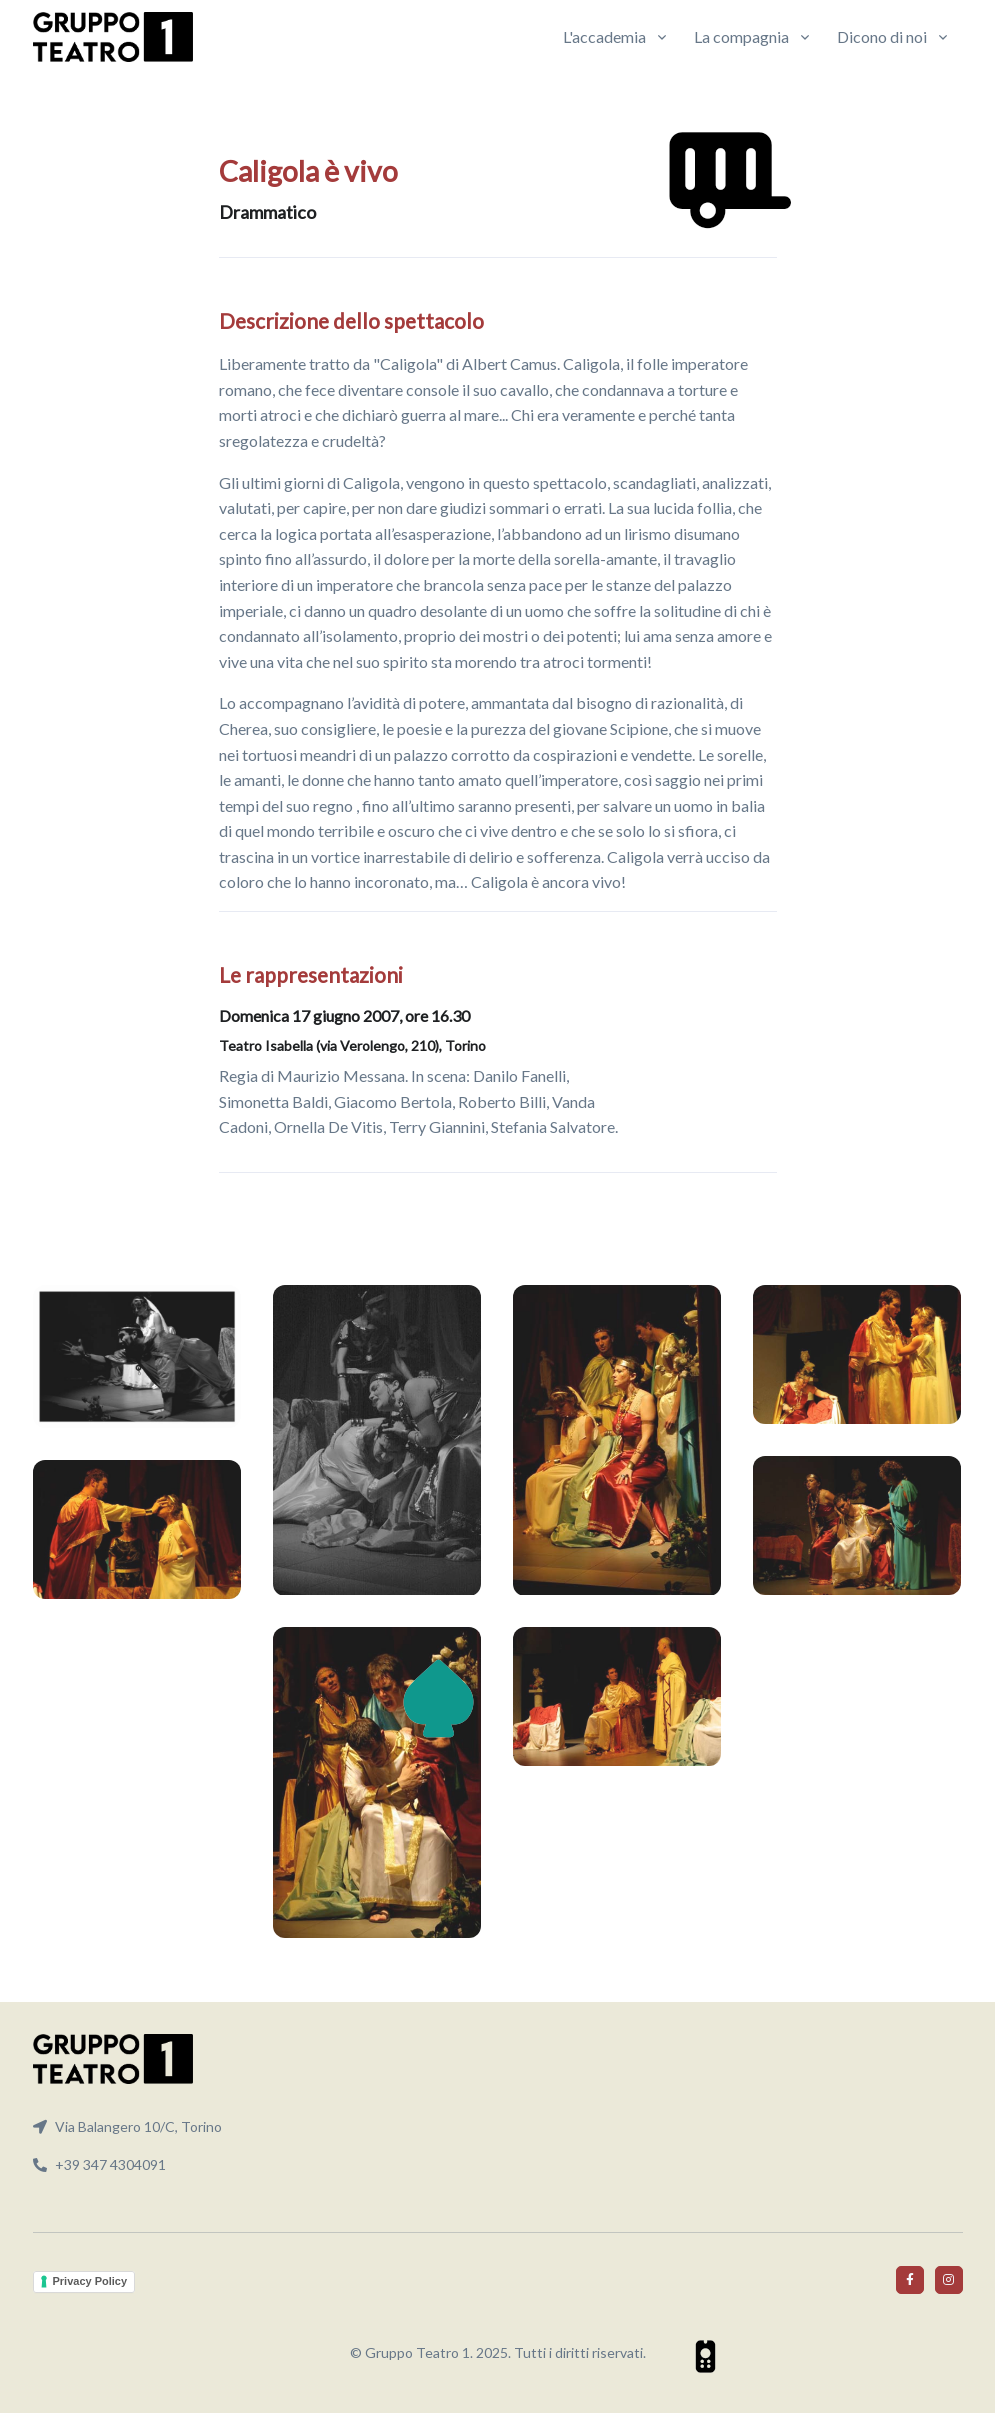 This screenshot has height=2413, width=995. What do you see at coordinates (705, 2356) in the screenshot?
I see `control a connected device remotely` at bounding box center [705, 2356].